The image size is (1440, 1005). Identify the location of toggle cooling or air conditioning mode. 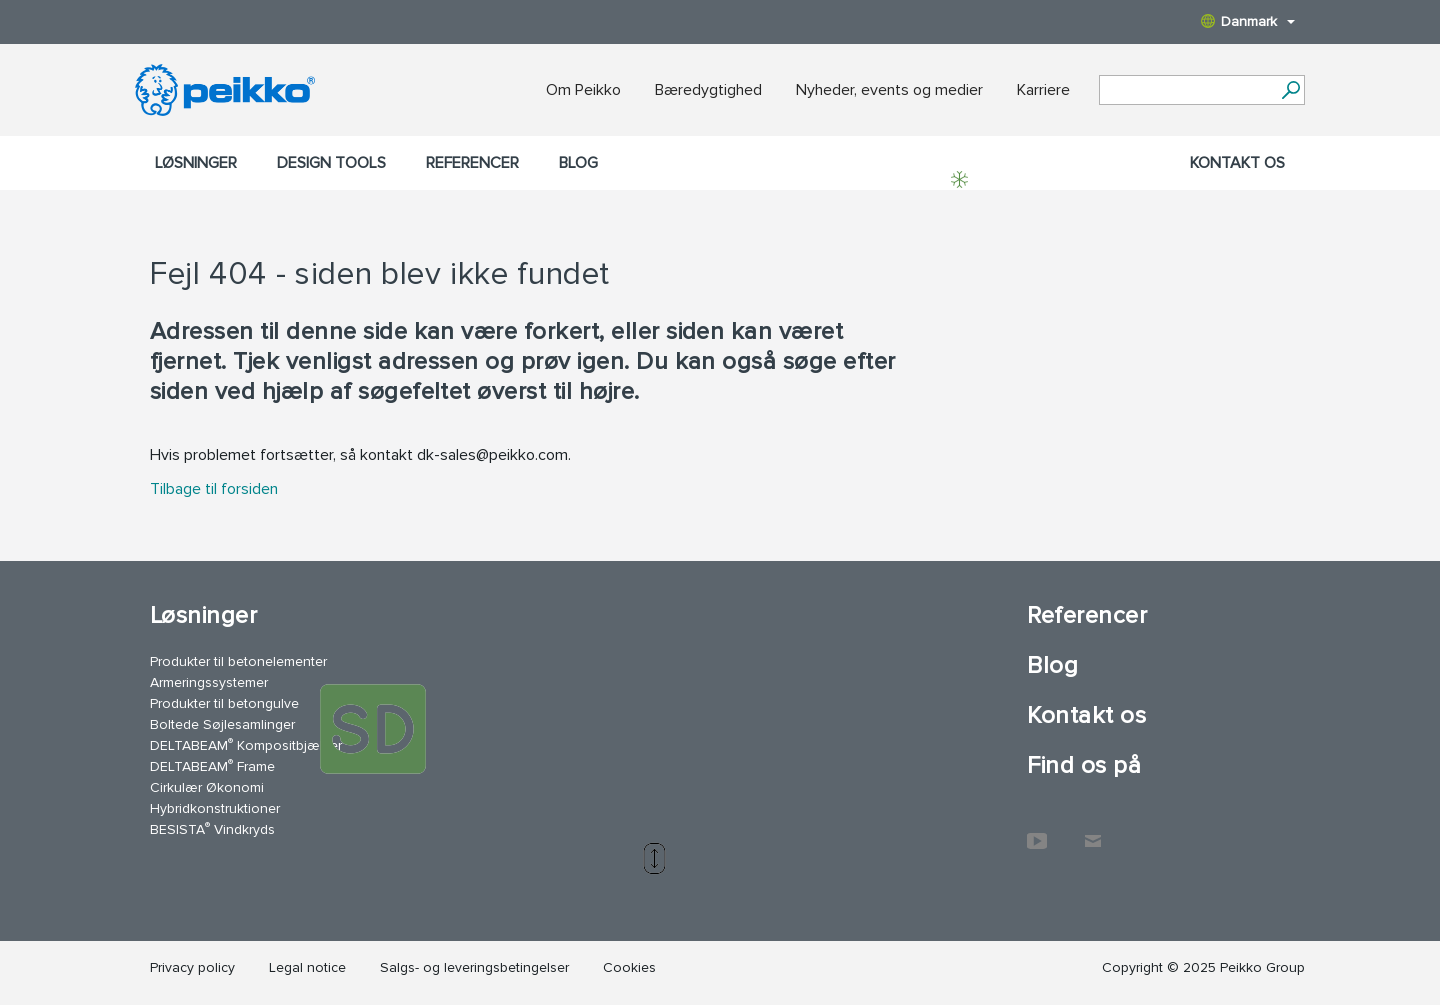
(959, 179).